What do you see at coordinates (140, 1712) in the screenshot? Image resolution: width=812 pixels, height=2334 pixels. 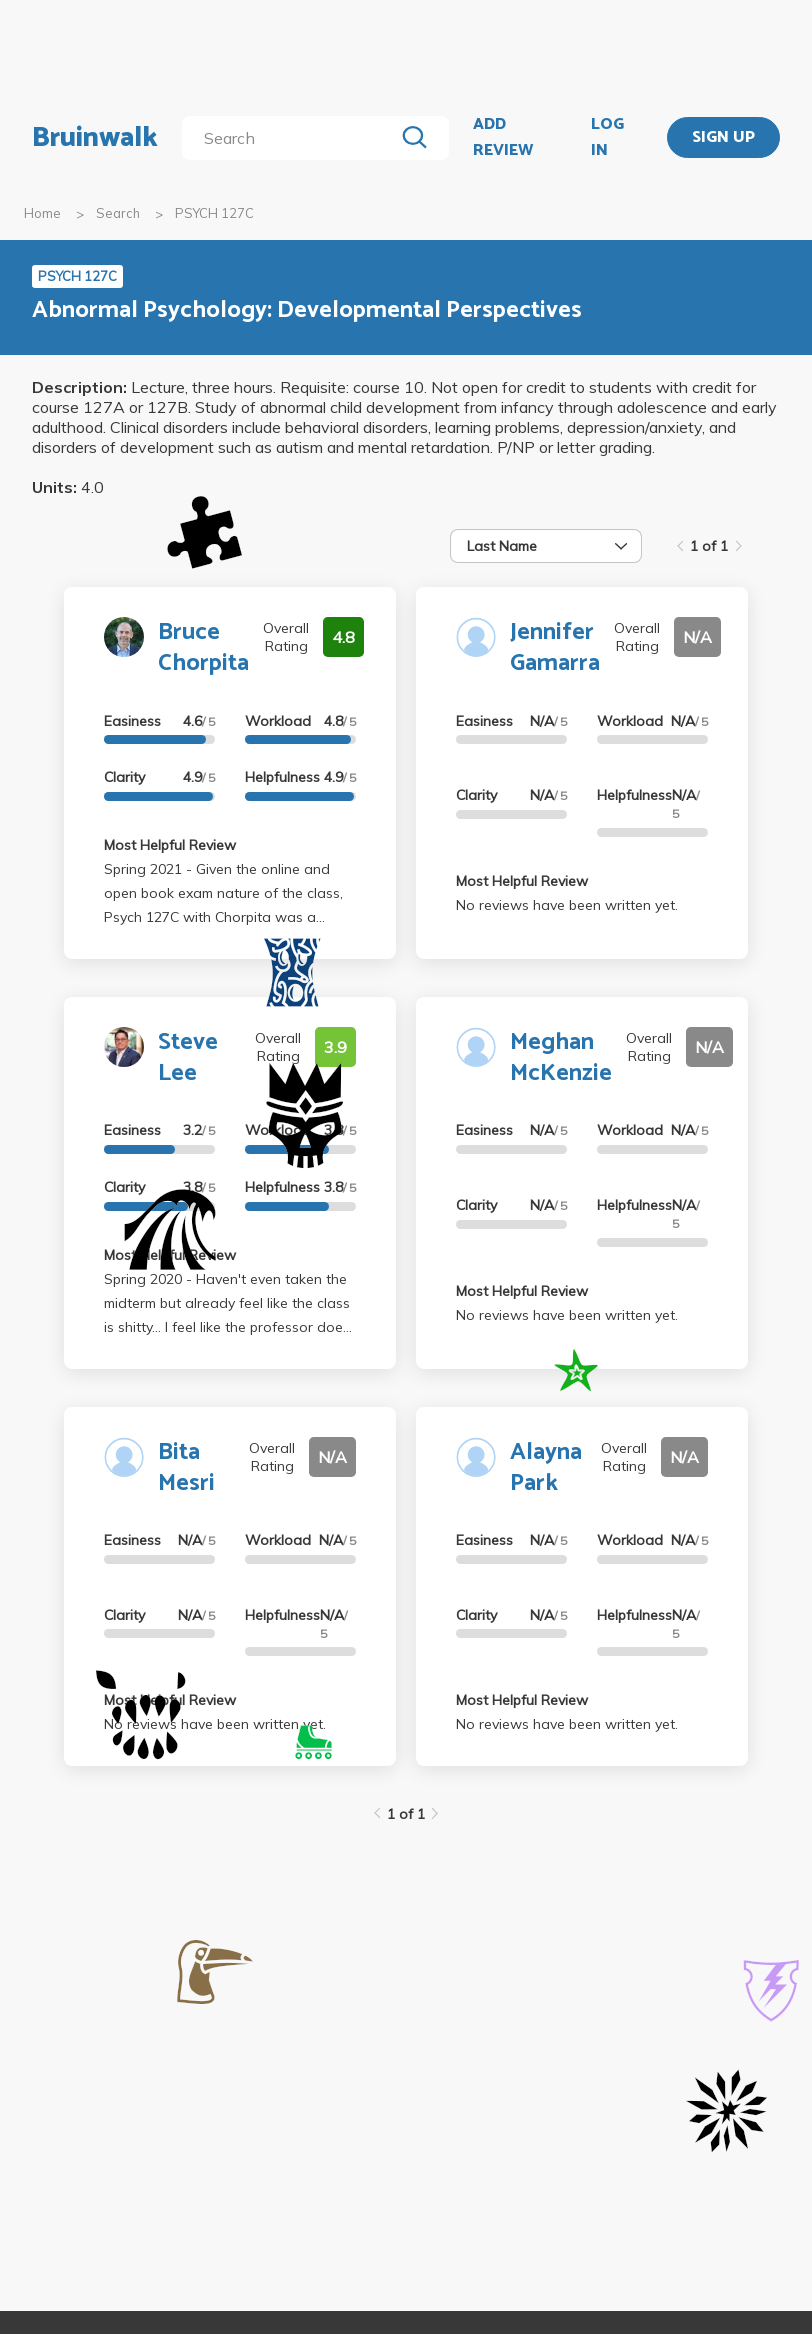 I see `indicates a dangerous creature or enemy type` at bounding box center [140, 1712].